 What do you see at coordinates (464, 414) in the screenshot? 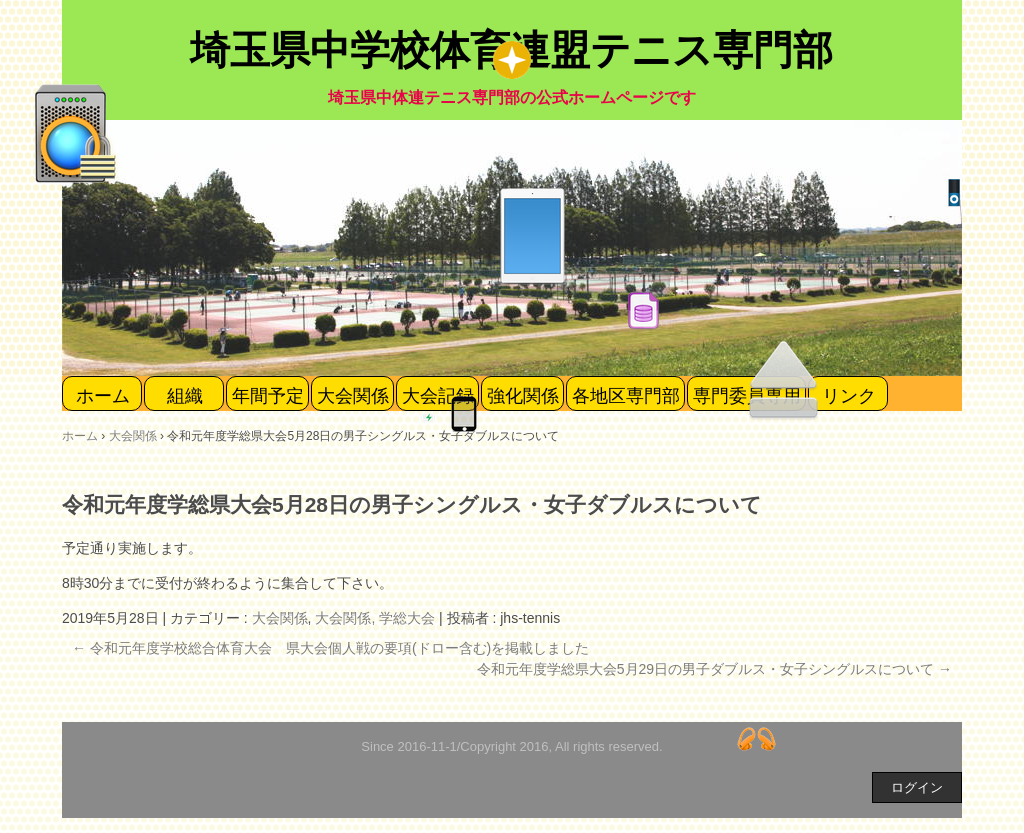
I see `view connected iPad mini device` at bounding box center [464, 414].